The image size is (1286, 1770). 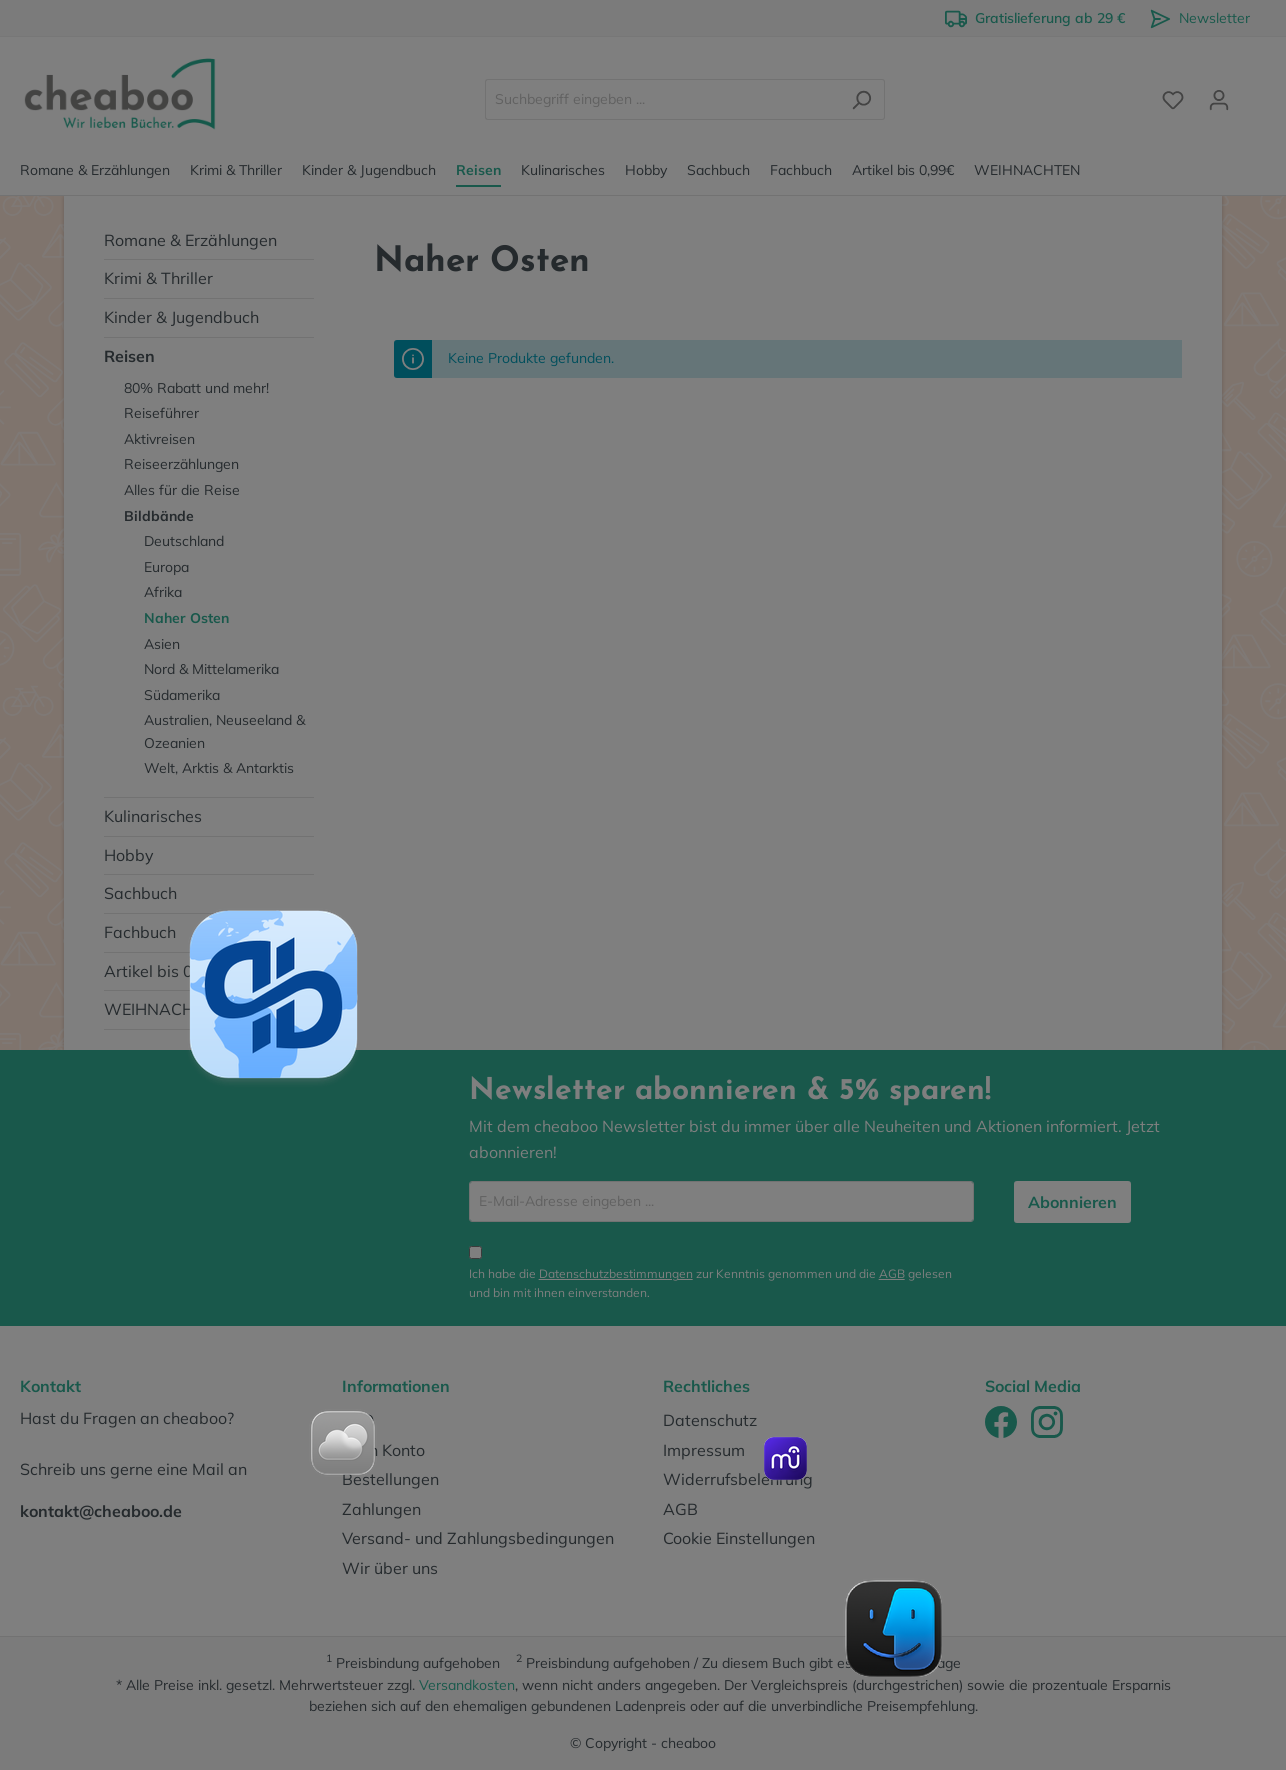 What do you see at coordinates (894, 1629) in the screenshot?
I see `open Finder to browse files and folders` at bounding box center [894, 1629].